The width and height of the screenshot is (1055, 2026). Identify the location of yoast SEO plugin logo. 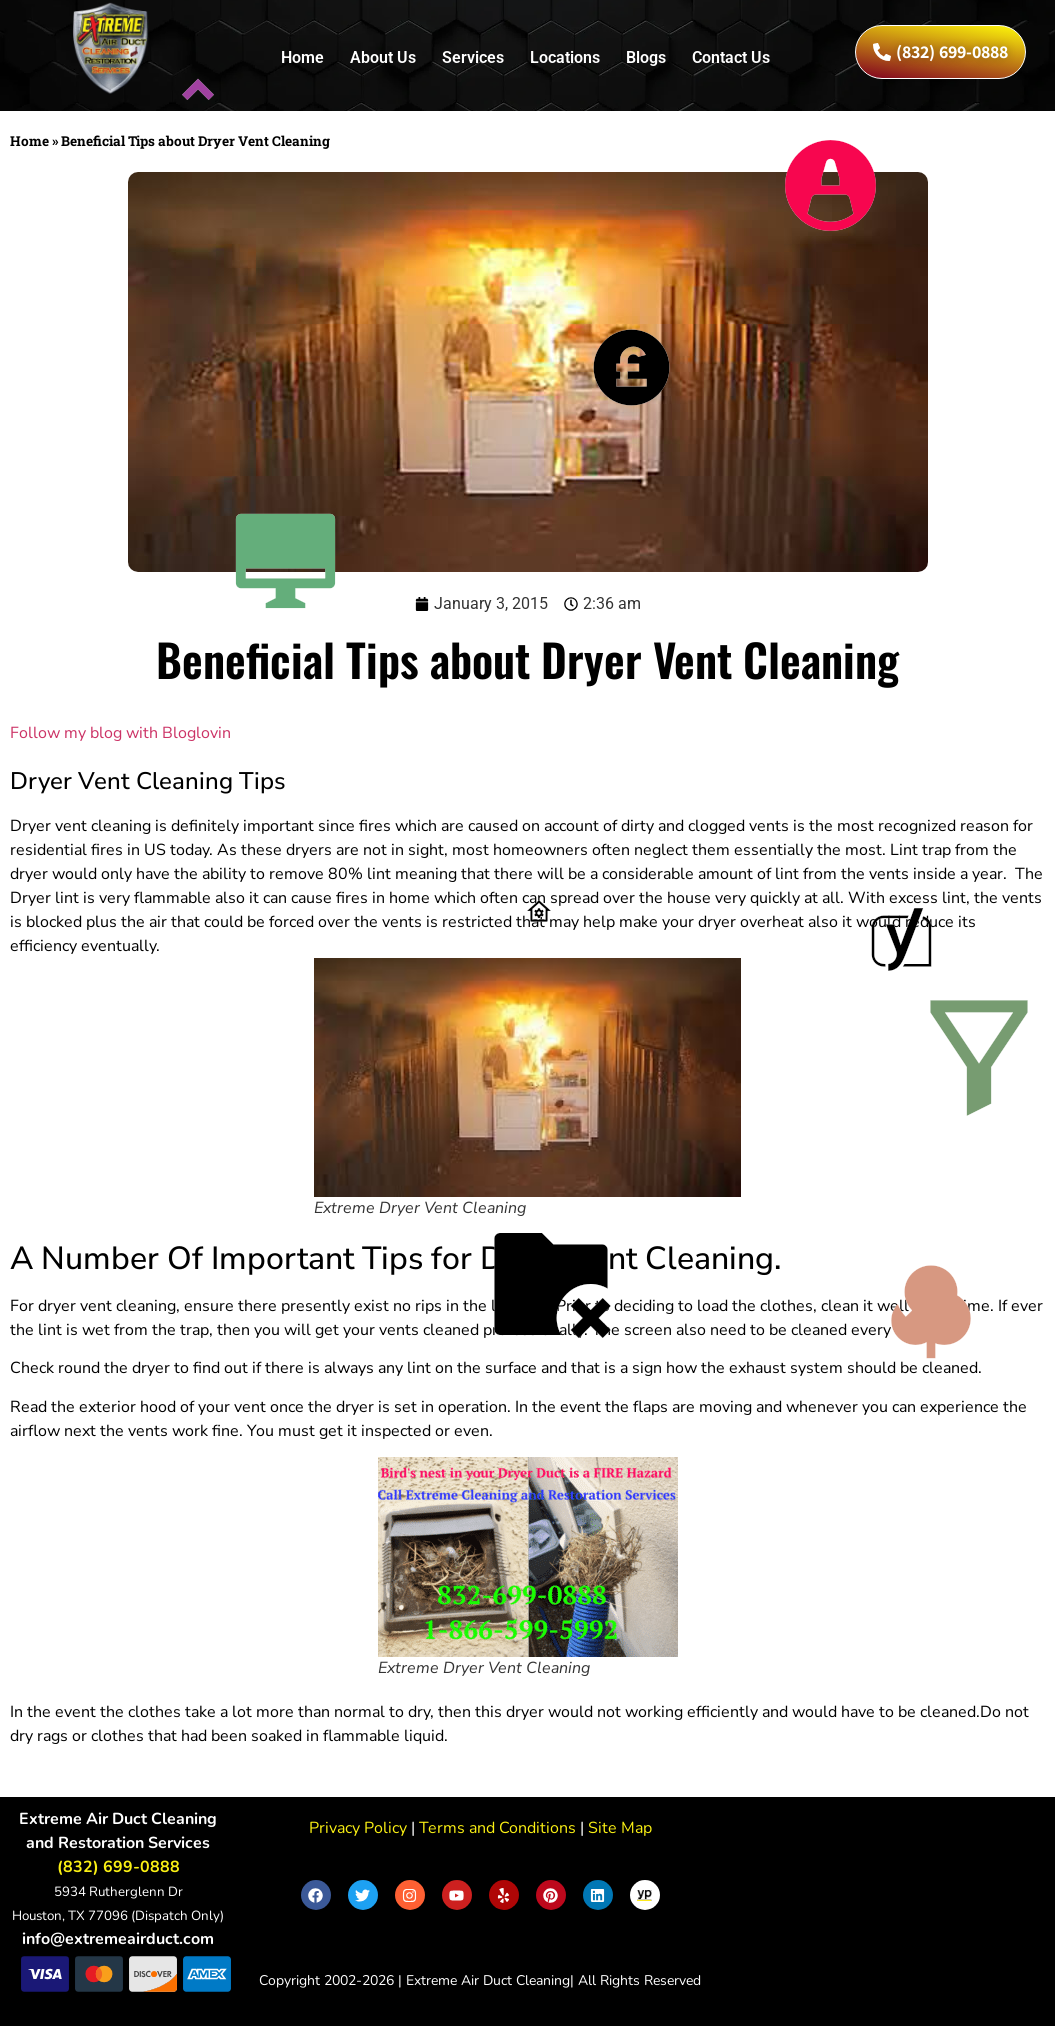
(901, 939).